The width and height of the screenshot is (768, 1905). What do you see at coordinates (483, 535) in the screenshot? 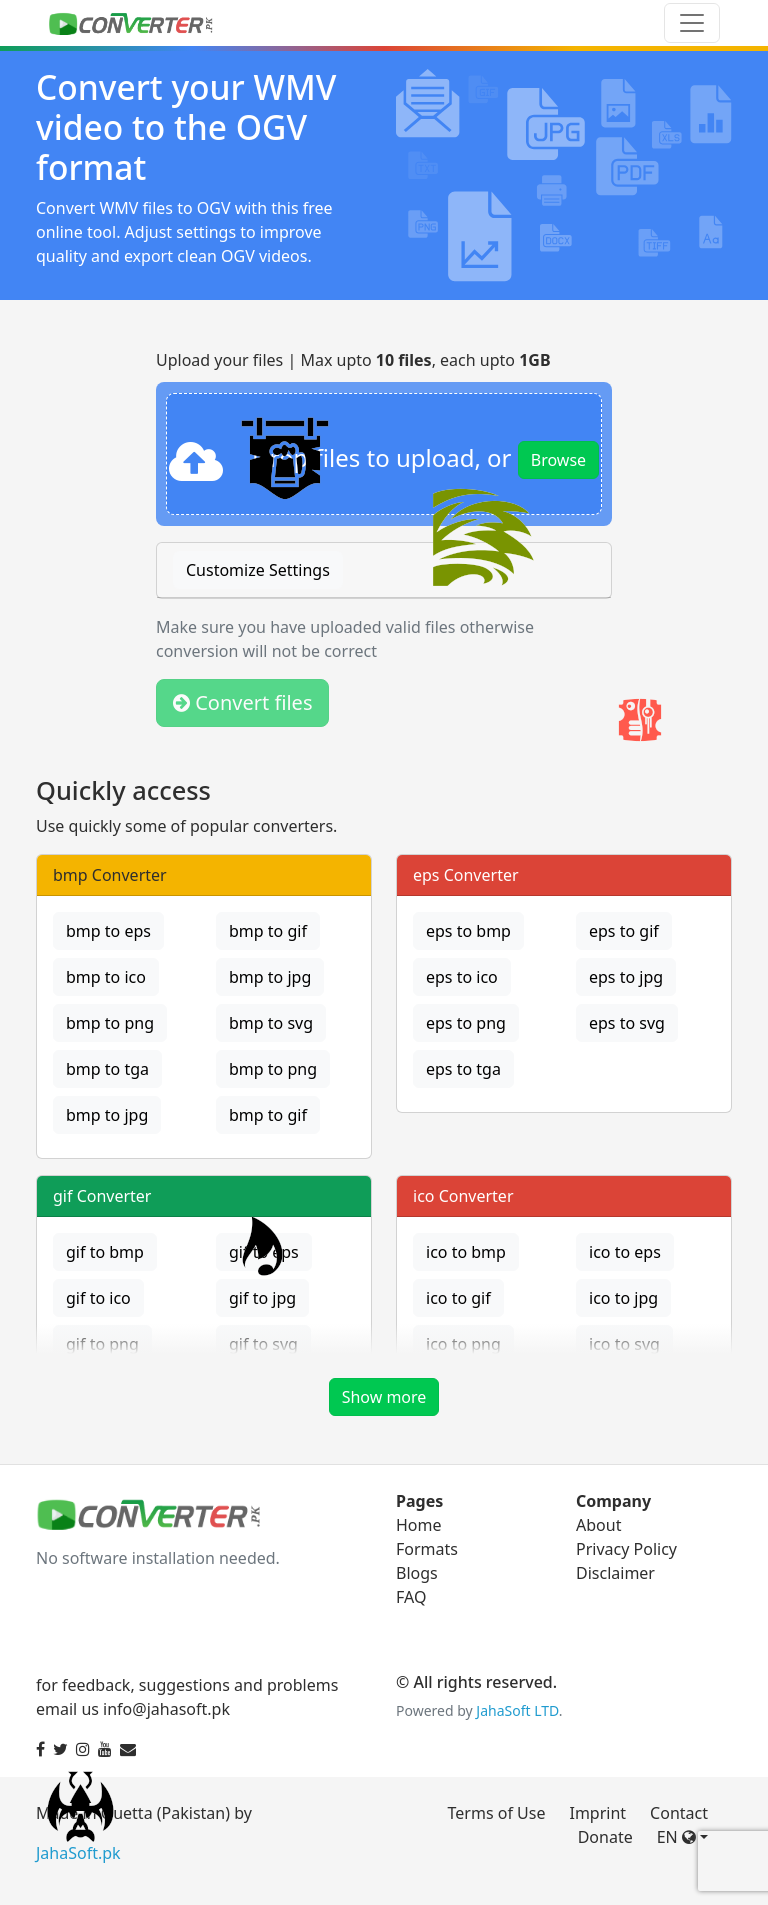
I see `activate fire-based attack or ability` at bounding box center [483, 535].